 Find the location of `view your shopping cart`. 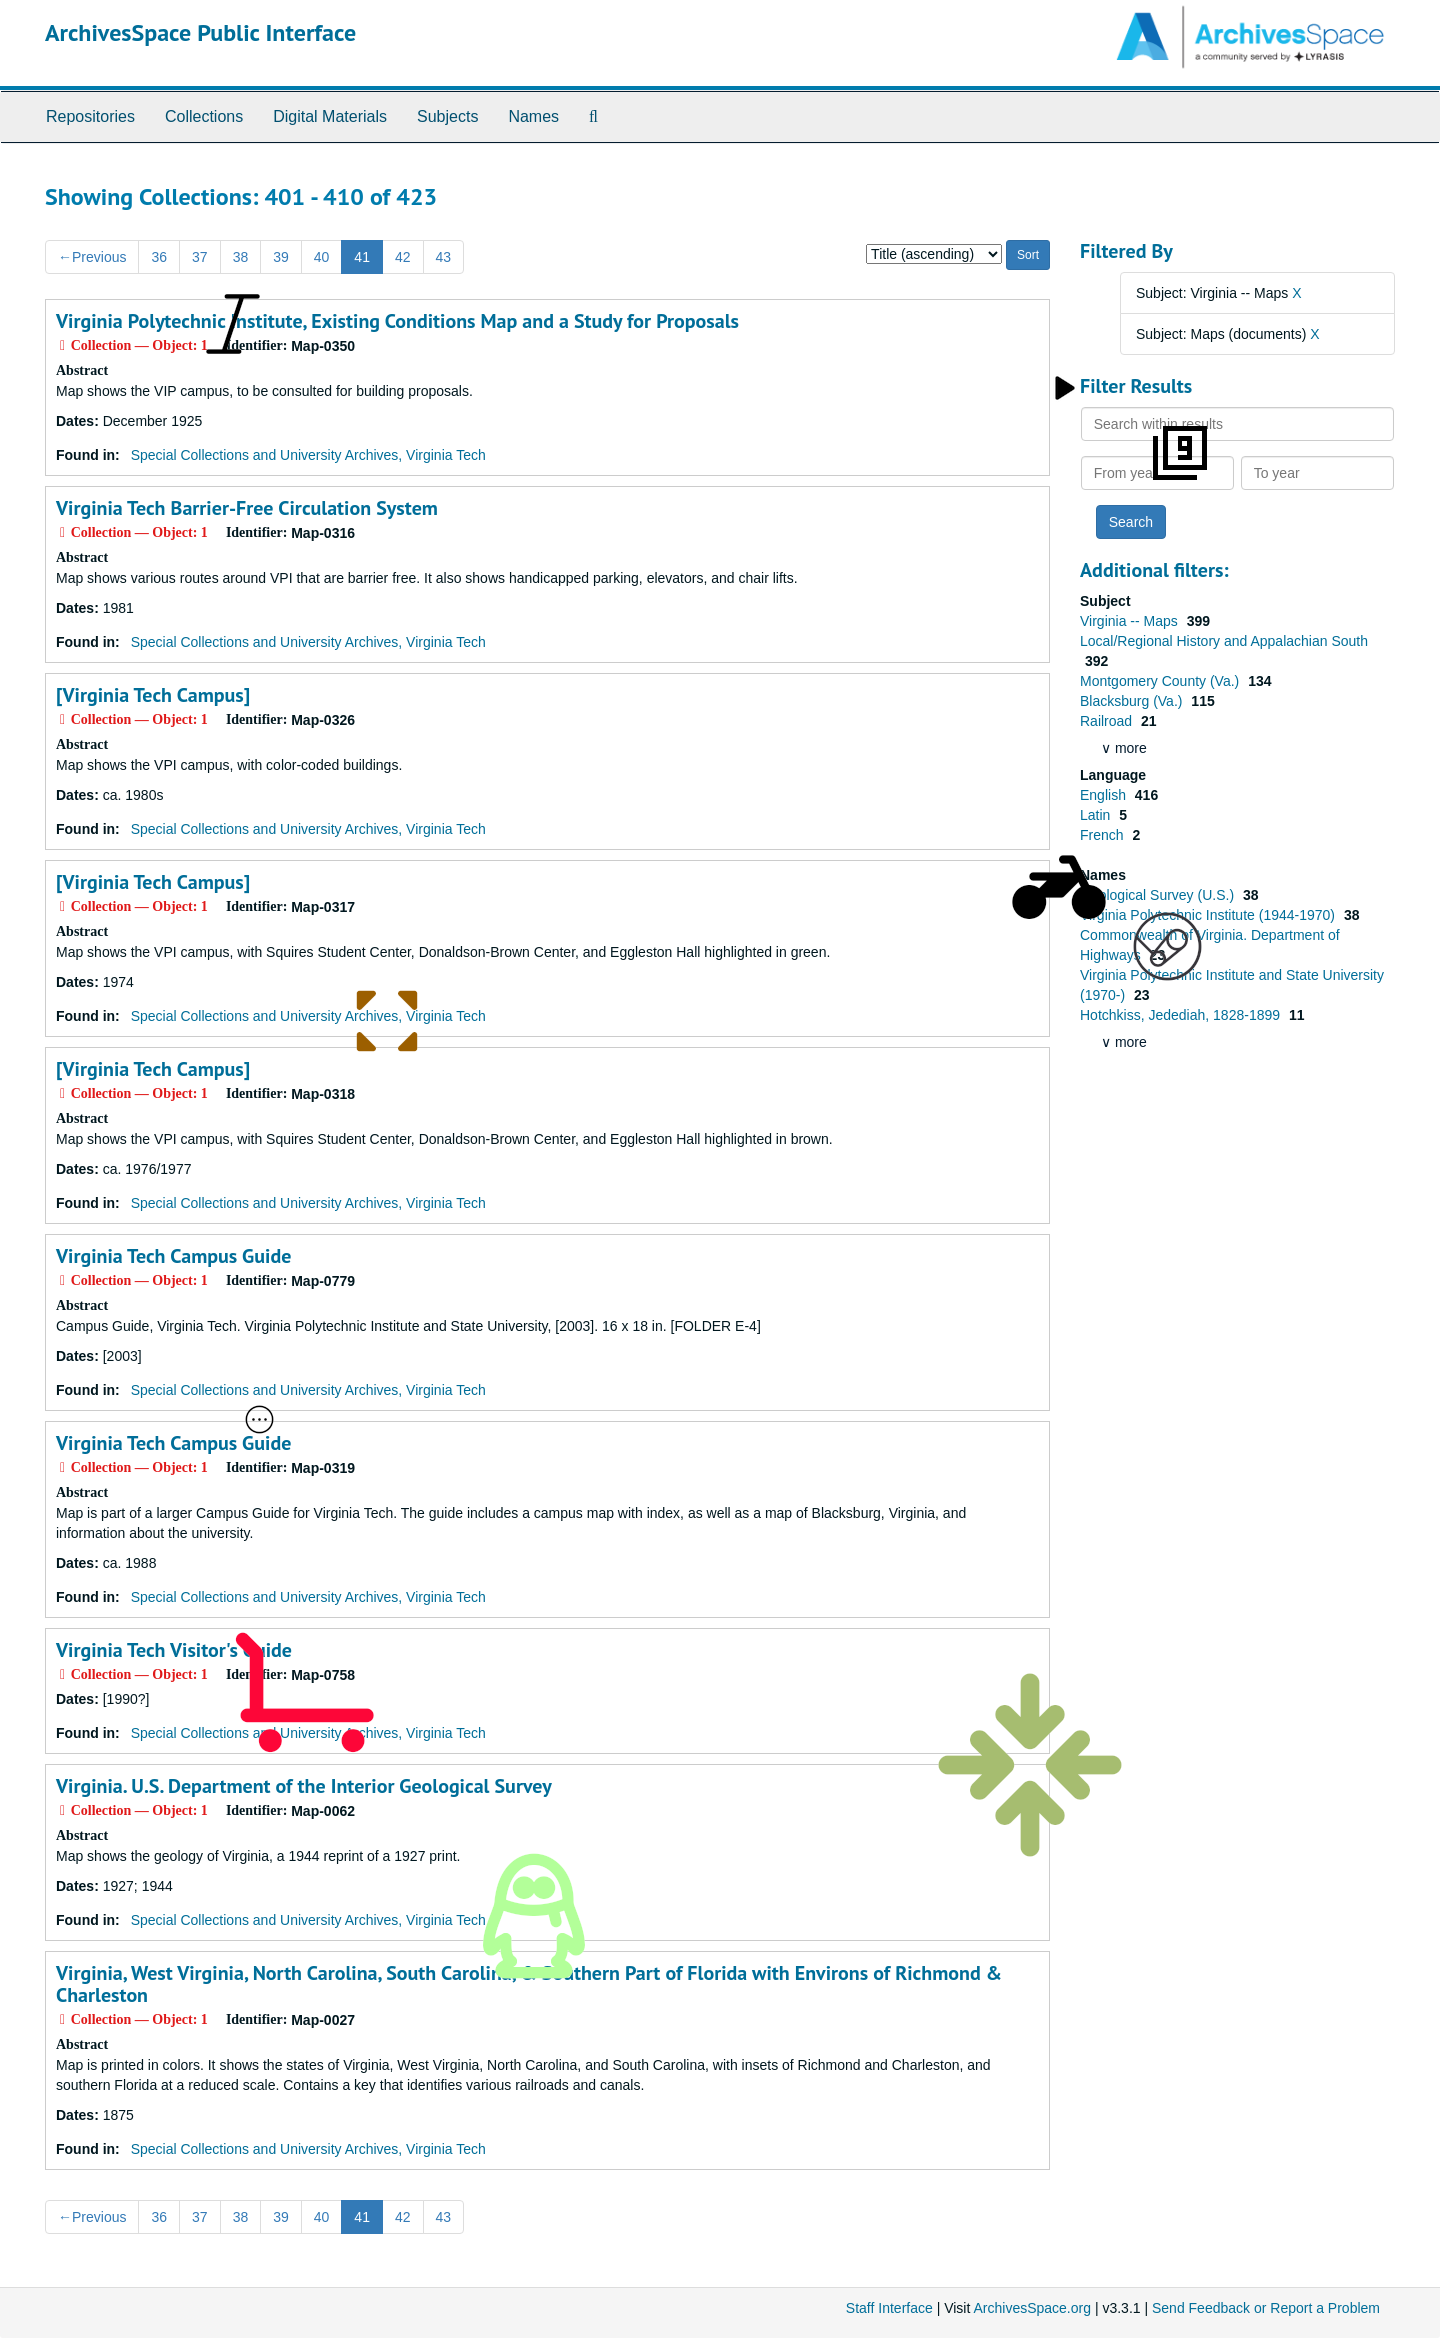

view your shopping cart is located at coordinates (302, 1685).